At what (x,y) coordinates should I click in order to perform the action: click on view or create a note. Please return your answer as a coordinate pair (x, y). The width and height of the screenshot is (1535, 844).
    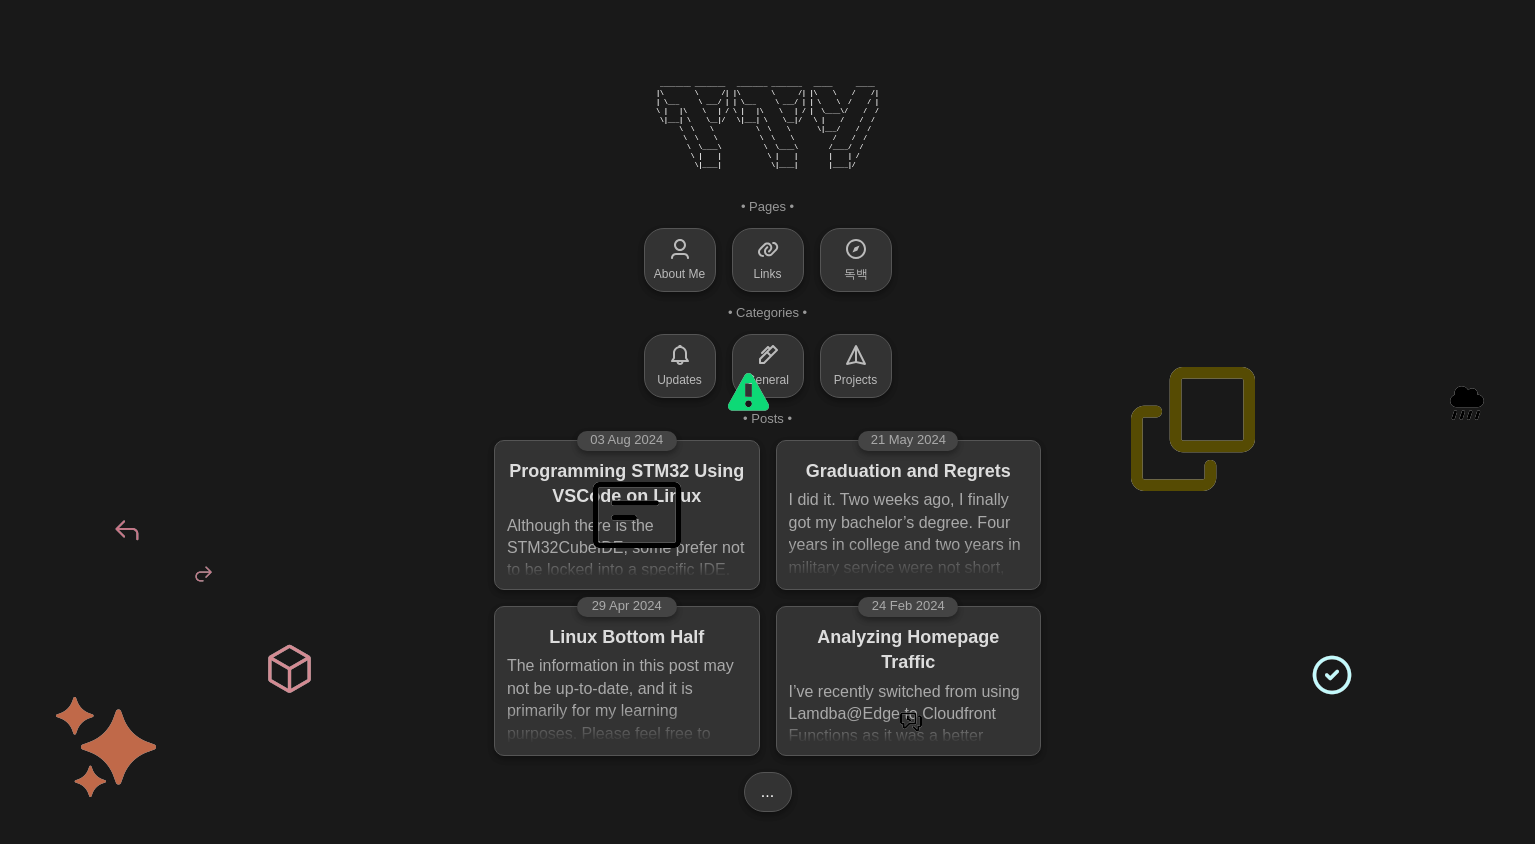
    Looking at the image, I should click on (637, 515).